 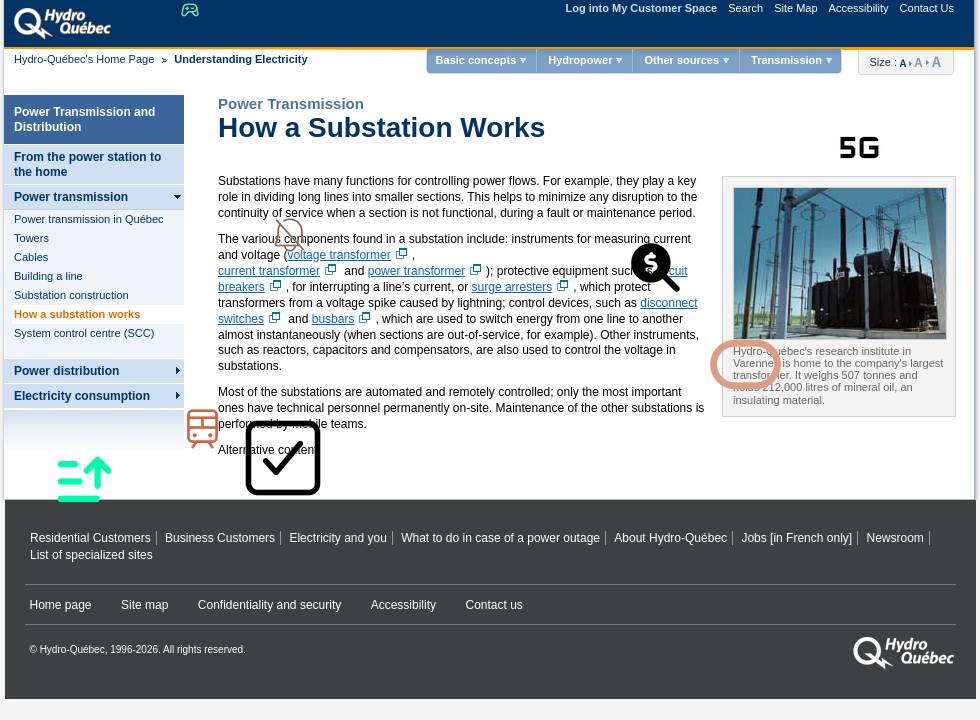 I want to click on medication or pill tracker, so click(x=745, y=364).